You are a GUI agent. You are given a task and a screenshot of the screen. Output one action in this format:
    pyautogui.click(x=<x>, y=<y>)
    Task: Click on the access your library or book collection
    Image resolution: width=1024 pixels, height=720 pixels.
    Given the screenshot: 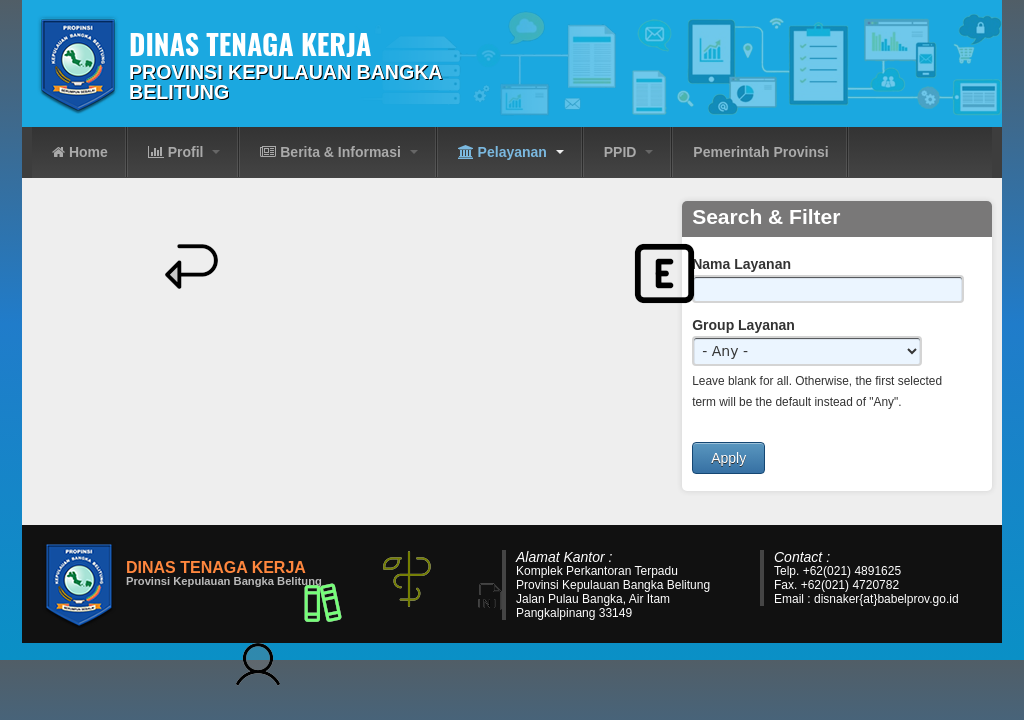 What is the action you would take?
    pyautogui.click(x=321, y=603)
    